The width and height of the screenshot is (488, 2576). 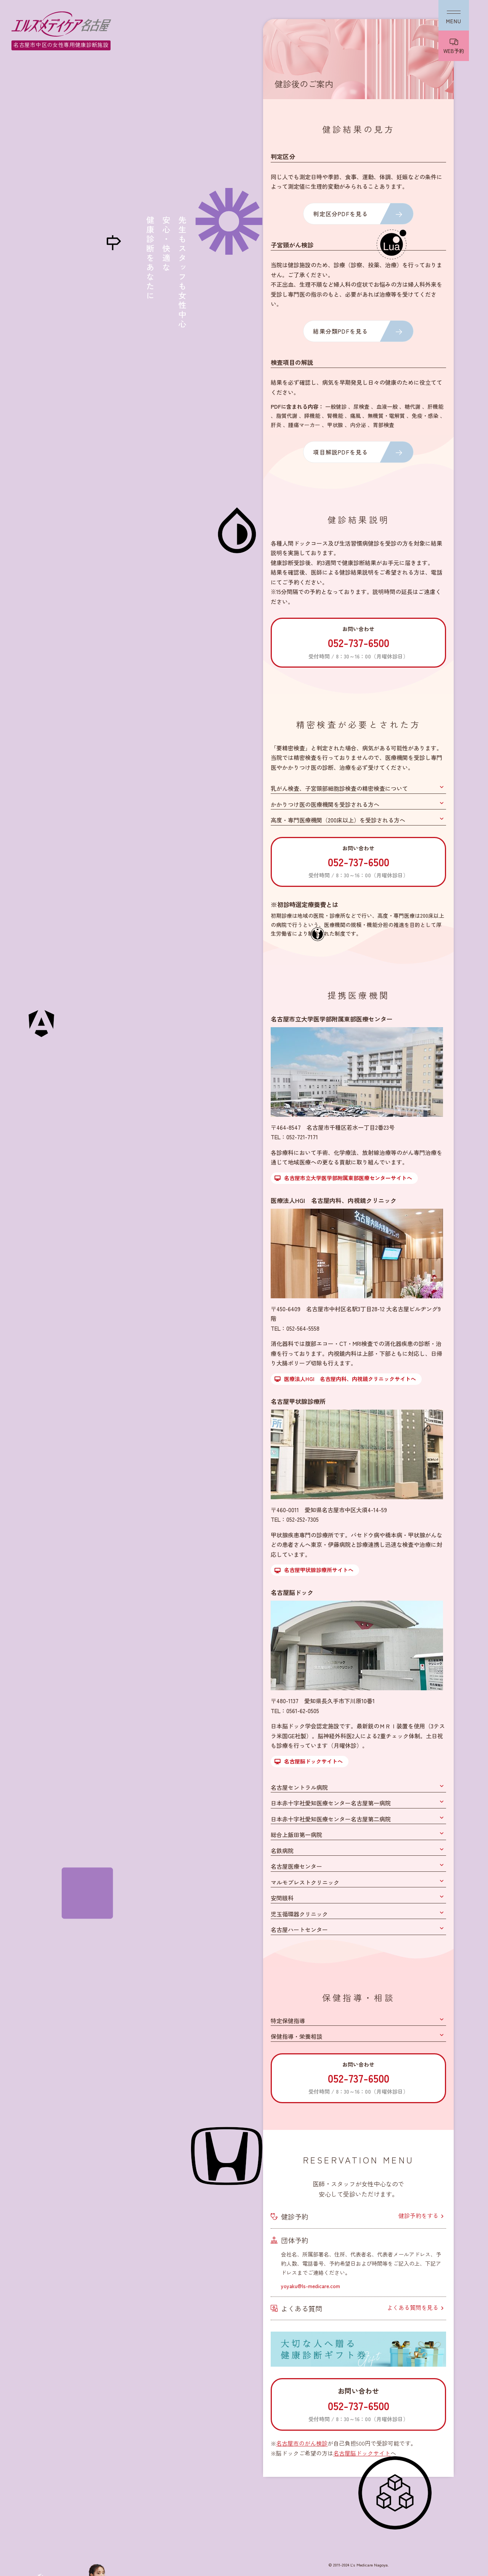 What do you see at coordinates (229, 221) in the screenshot?
I see `open loom video messaging app` at bounding box center [229, 221].